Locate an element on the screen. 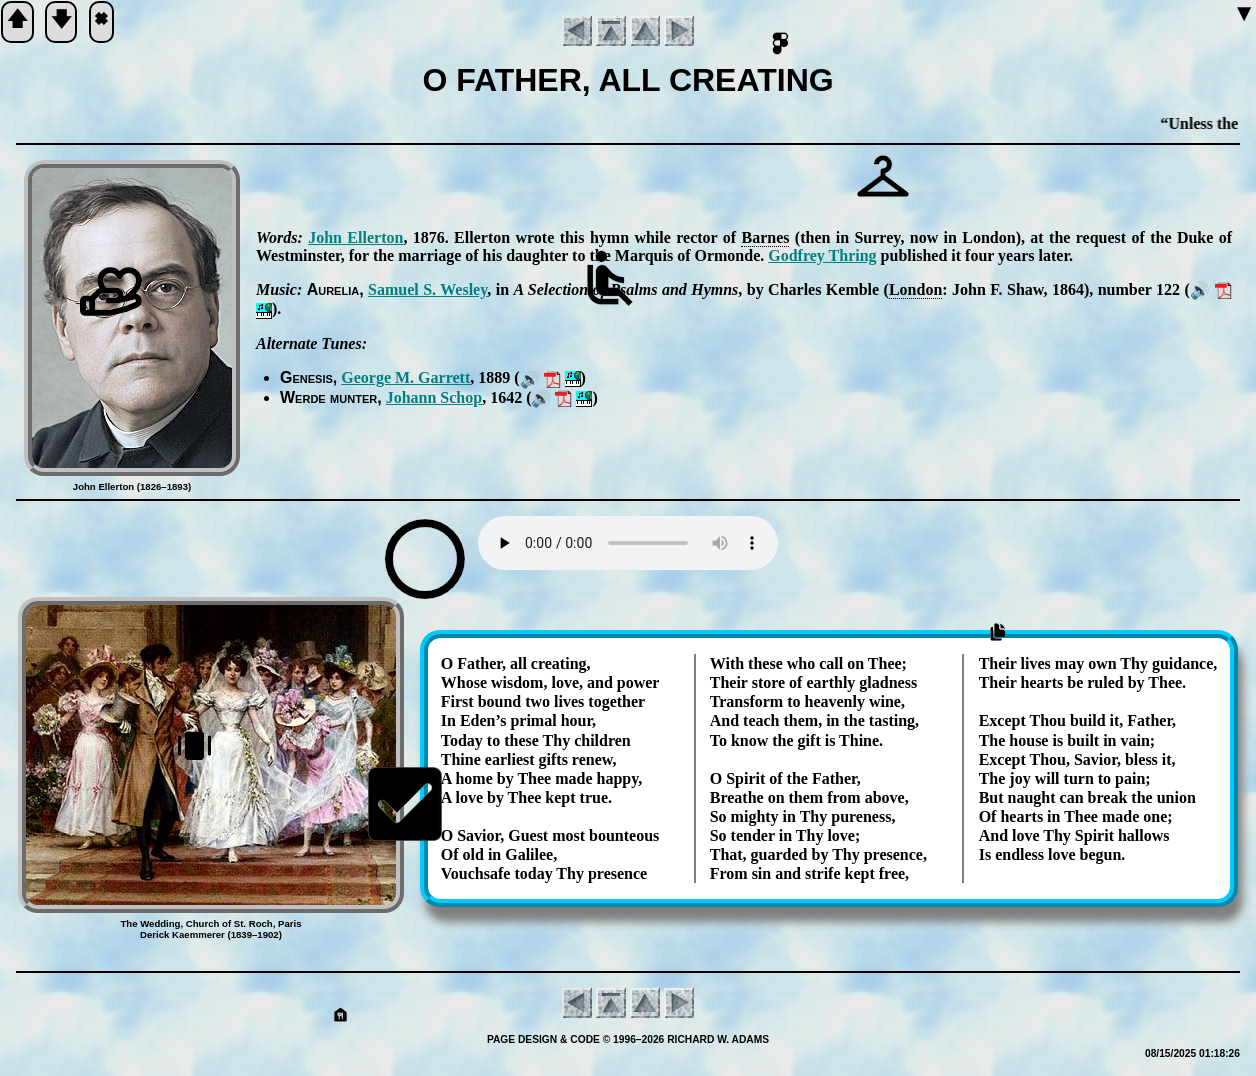 This screenshot has width=1256, height=1076. duplicate or copy a document is located at coordinates (998, 632).